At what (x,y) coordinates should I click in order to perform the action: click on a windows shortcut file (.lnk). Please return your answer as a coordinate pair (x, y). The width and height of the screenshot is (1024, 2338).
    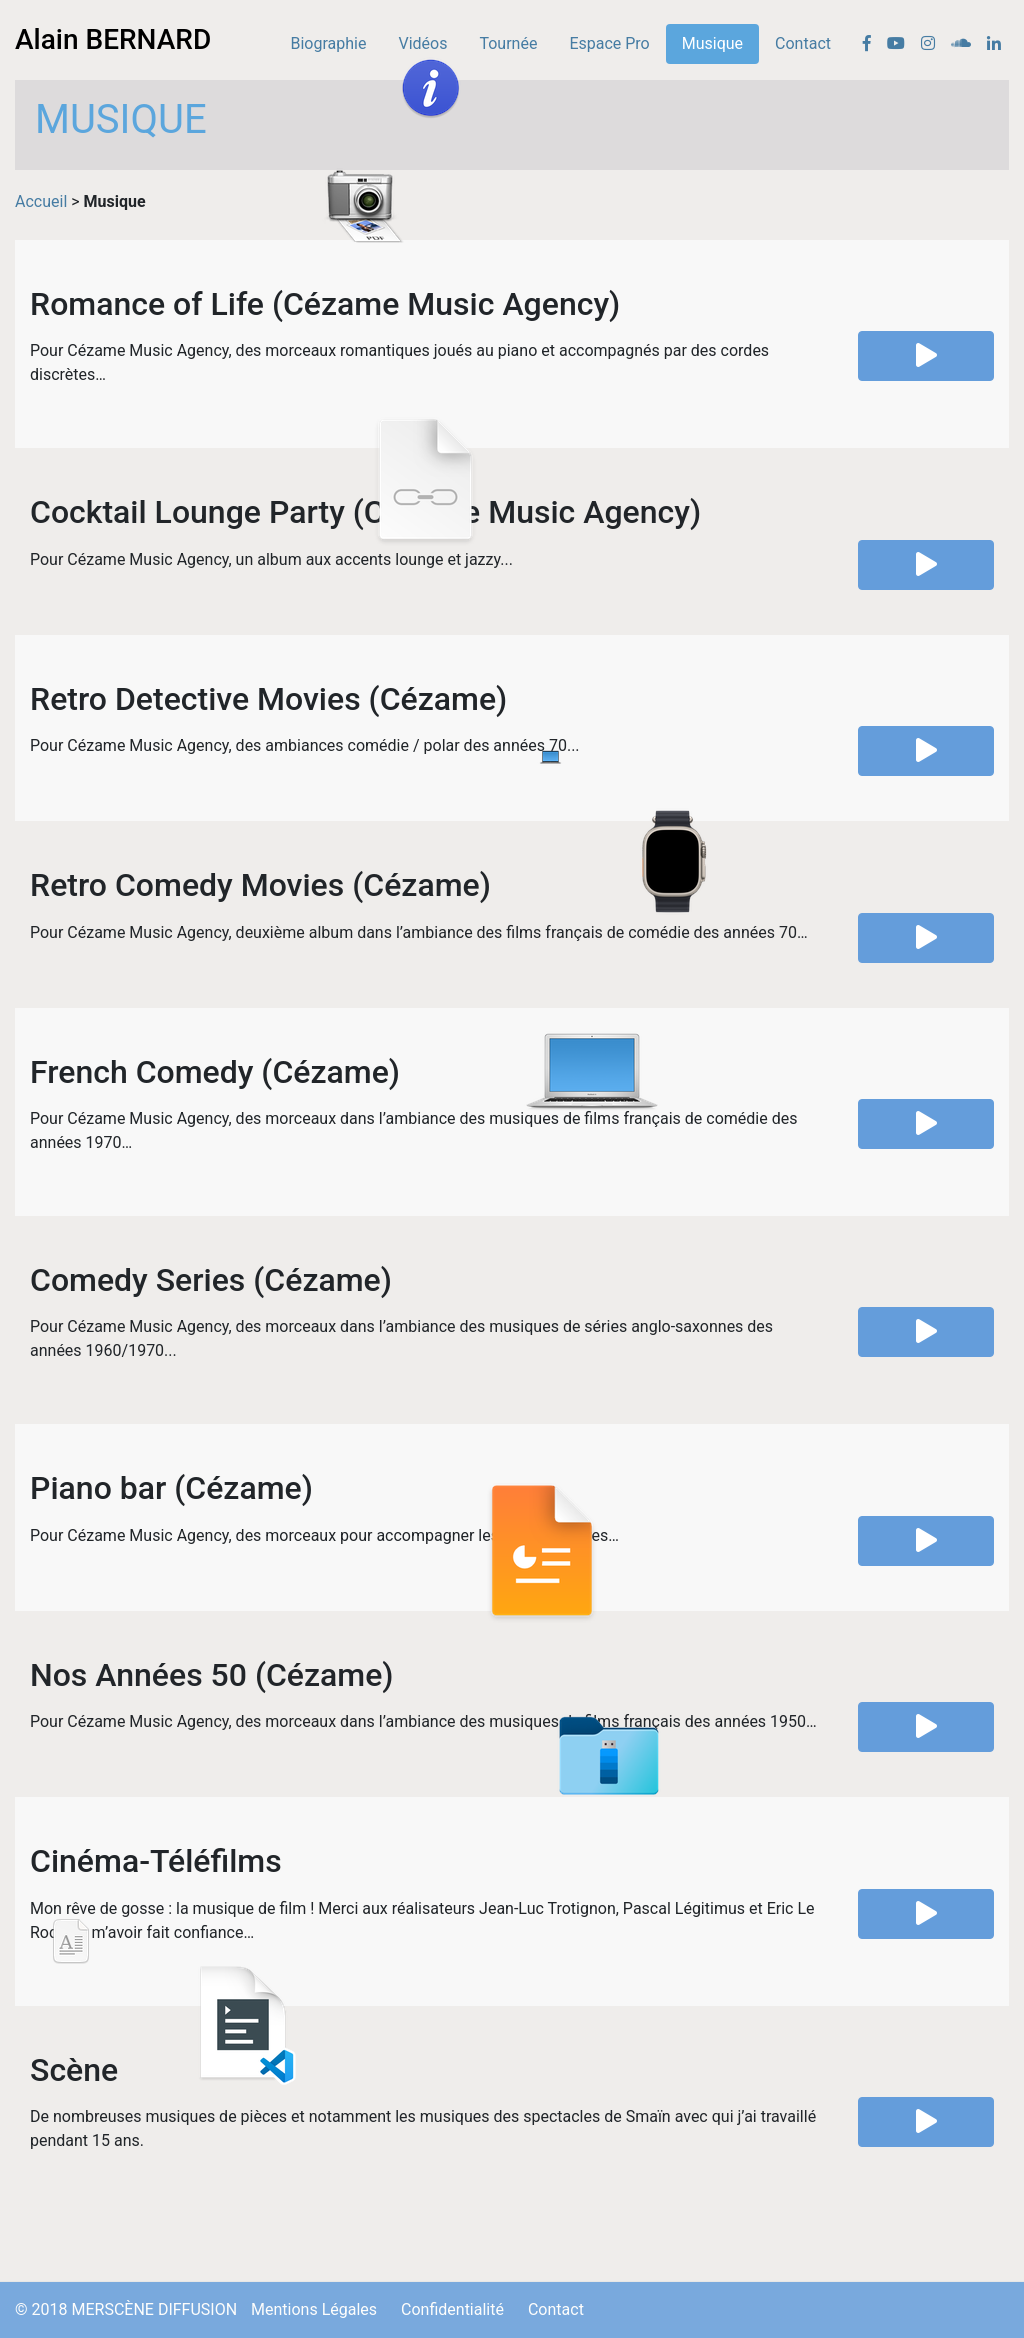
    Looking at the image, I should click on (425, 481).